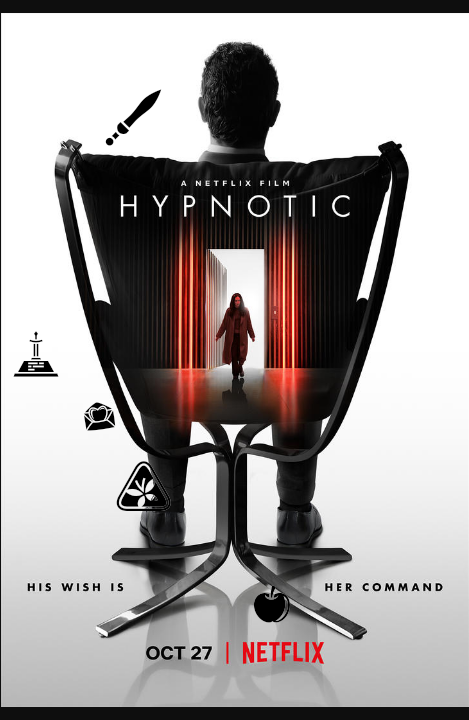 Image resolution: width=469 pixels, height=720 pixels. Describe the element at coordinates (99, 416) in the screenshot. I see `compose or send a love letter` at that location.